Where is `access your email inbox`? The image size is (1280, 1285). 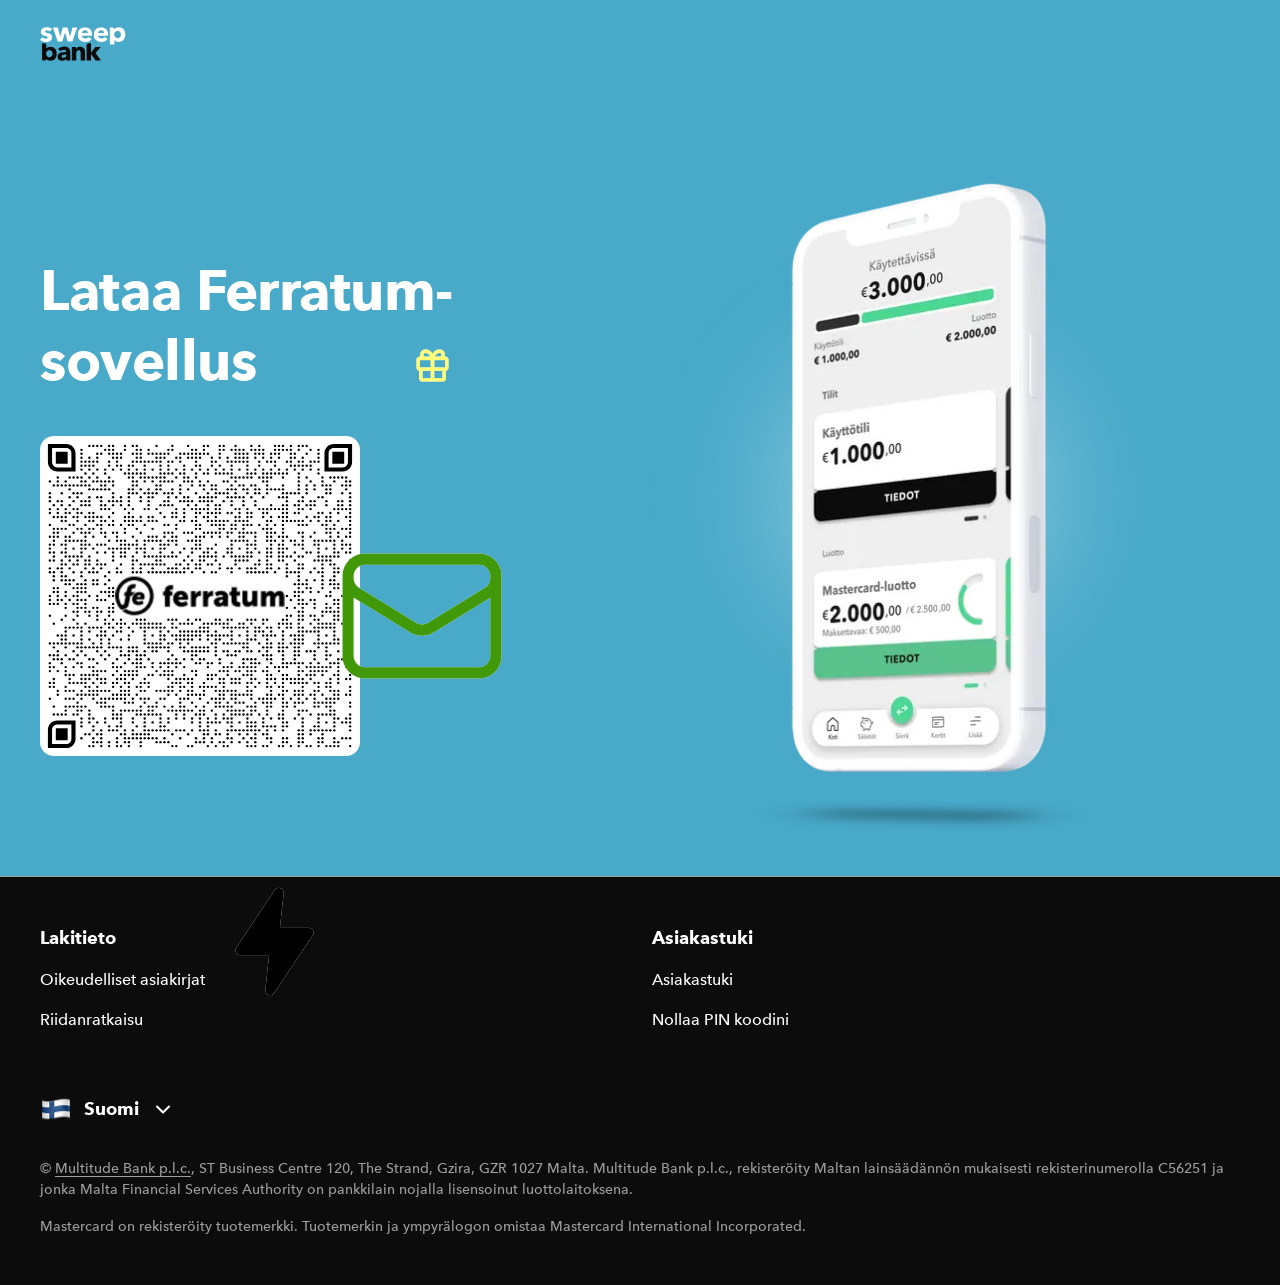
access your email inbox is located at coordinates (422, 616).